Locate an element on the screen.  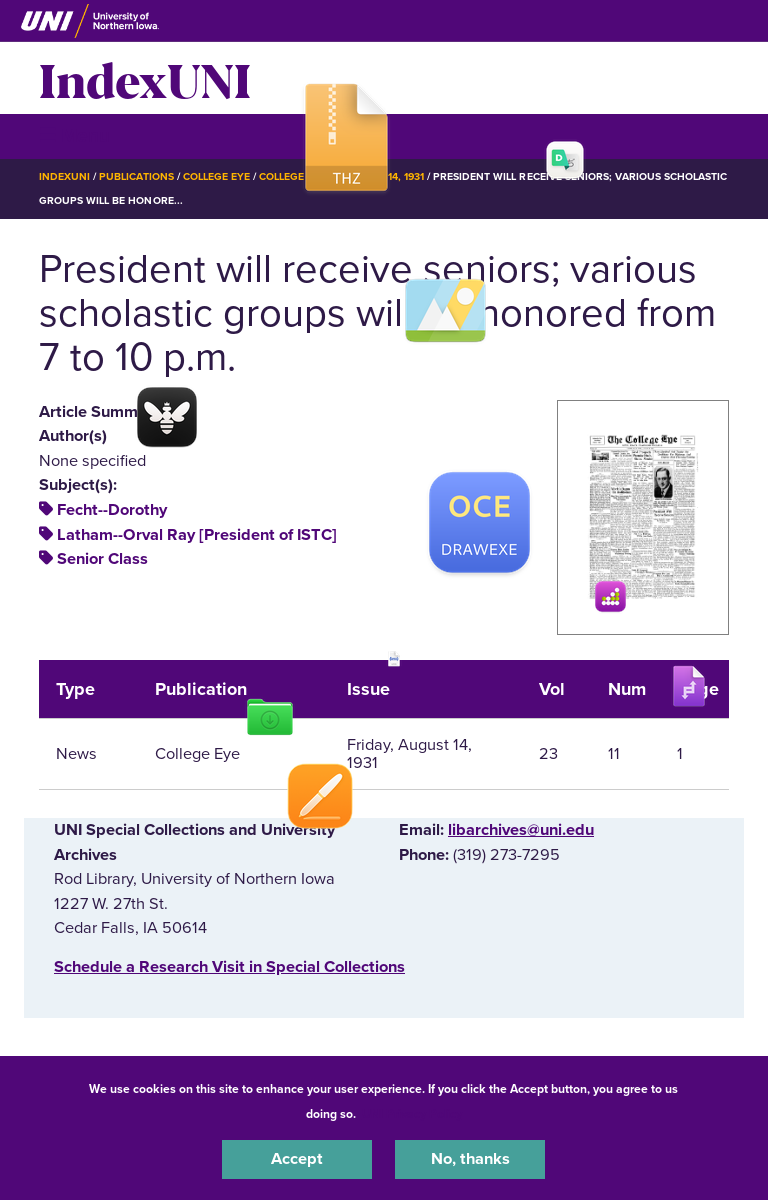
open downloads folder is located at coordinates (270, 717).